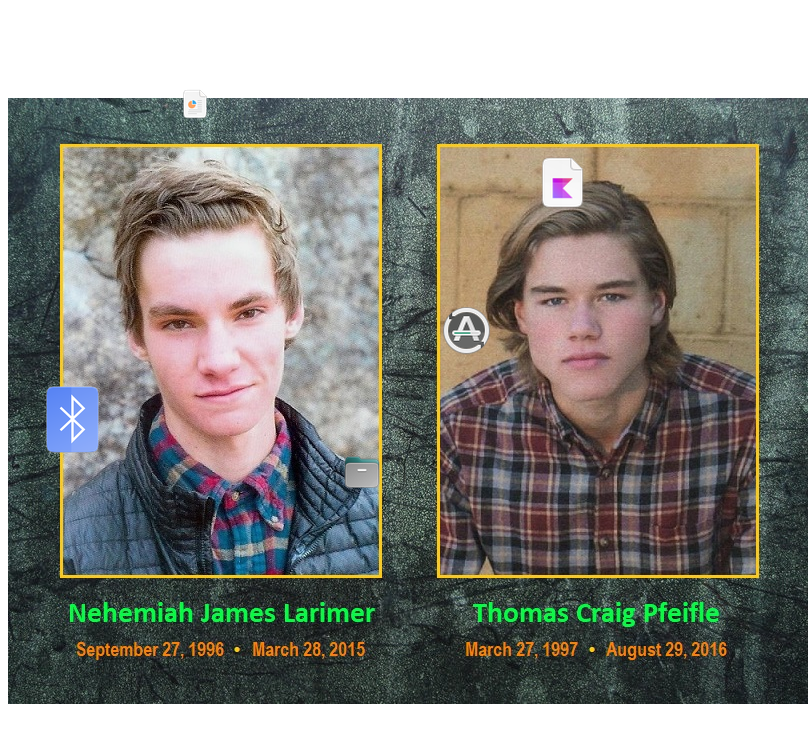  I want to click on open the software update manager, so click(466, 330).